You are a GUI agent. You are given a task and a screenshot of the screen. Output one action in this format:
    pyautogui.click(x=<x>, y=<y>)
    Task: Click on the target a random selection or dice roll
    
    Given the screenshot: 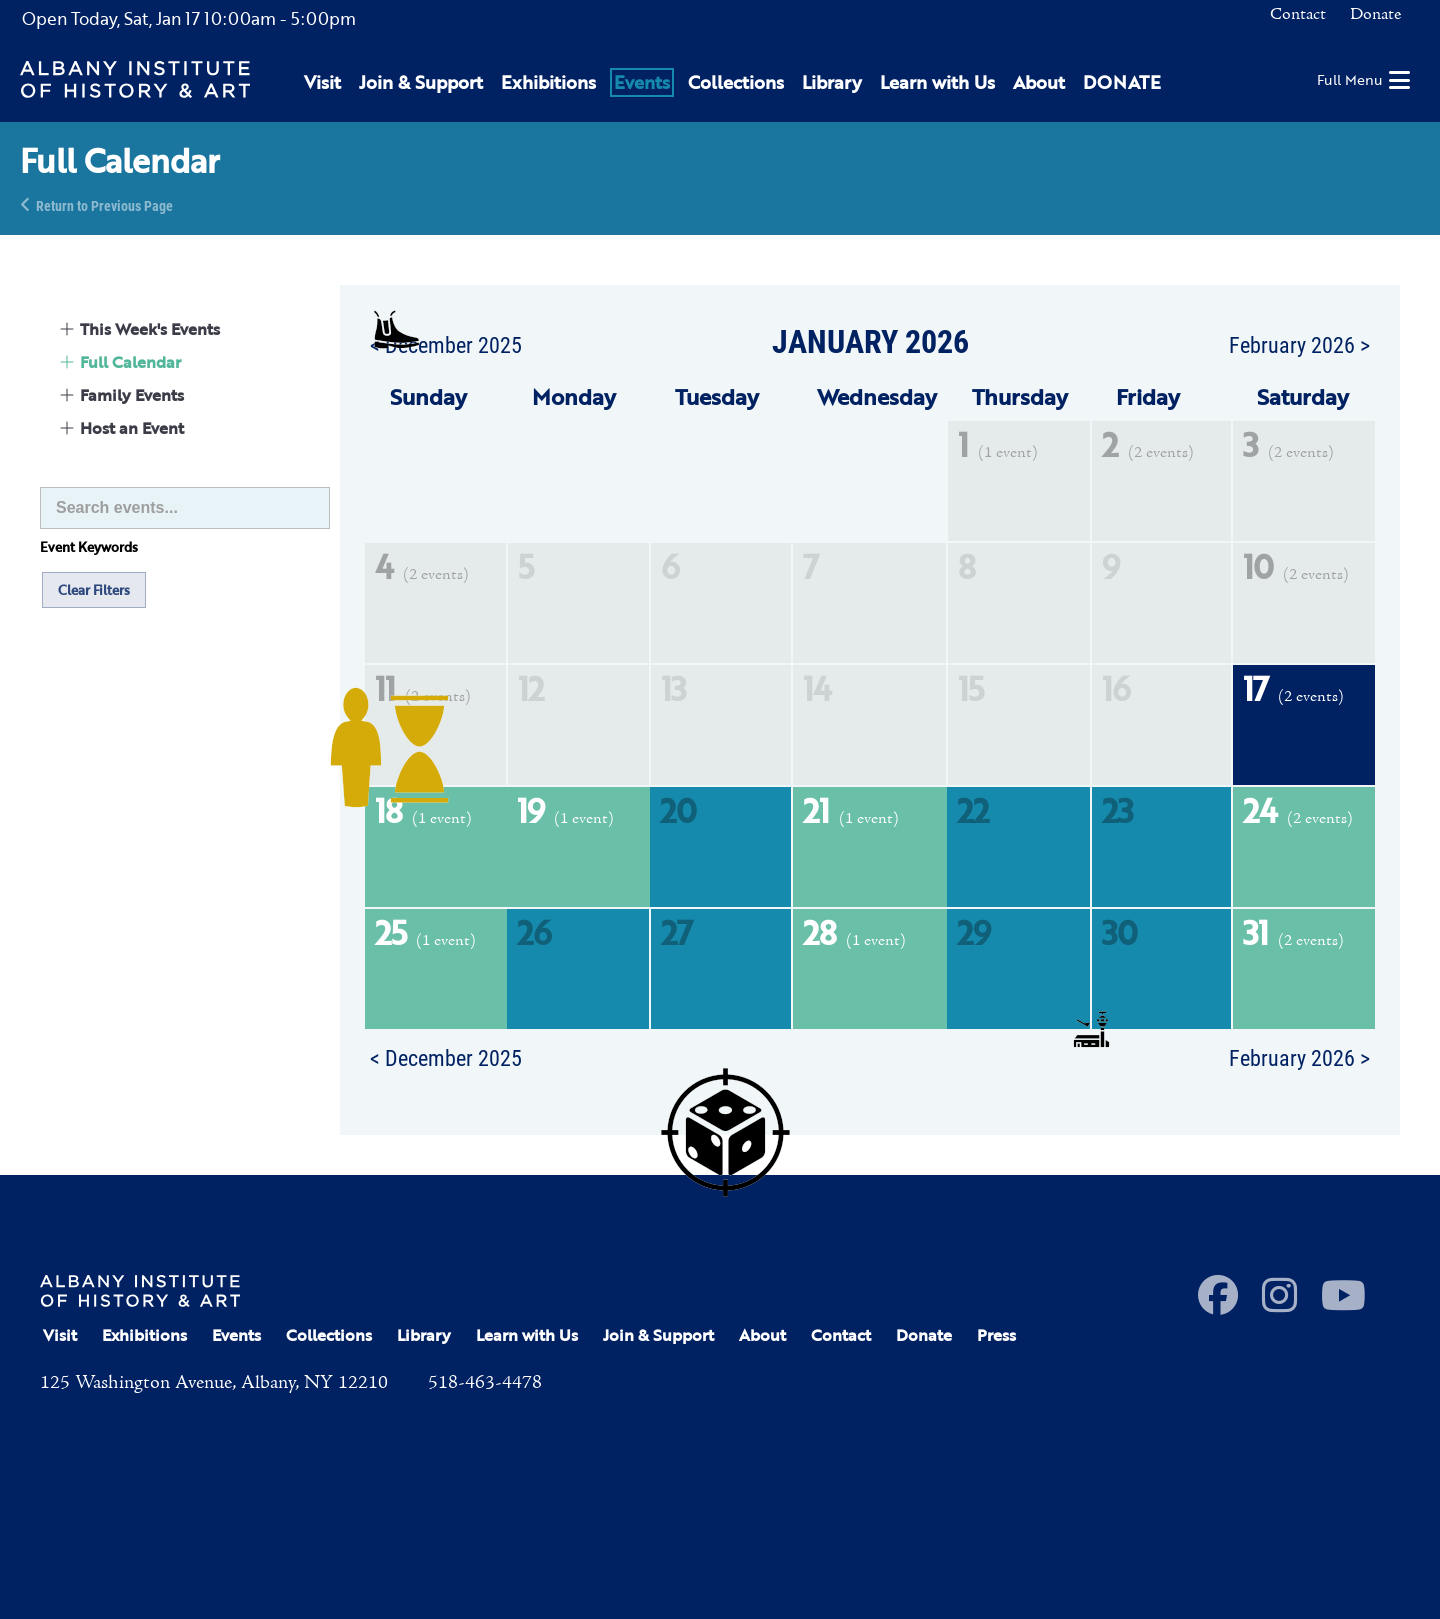 What is the action you would take?
    pyautogui.click(x=725, y=1132)
    